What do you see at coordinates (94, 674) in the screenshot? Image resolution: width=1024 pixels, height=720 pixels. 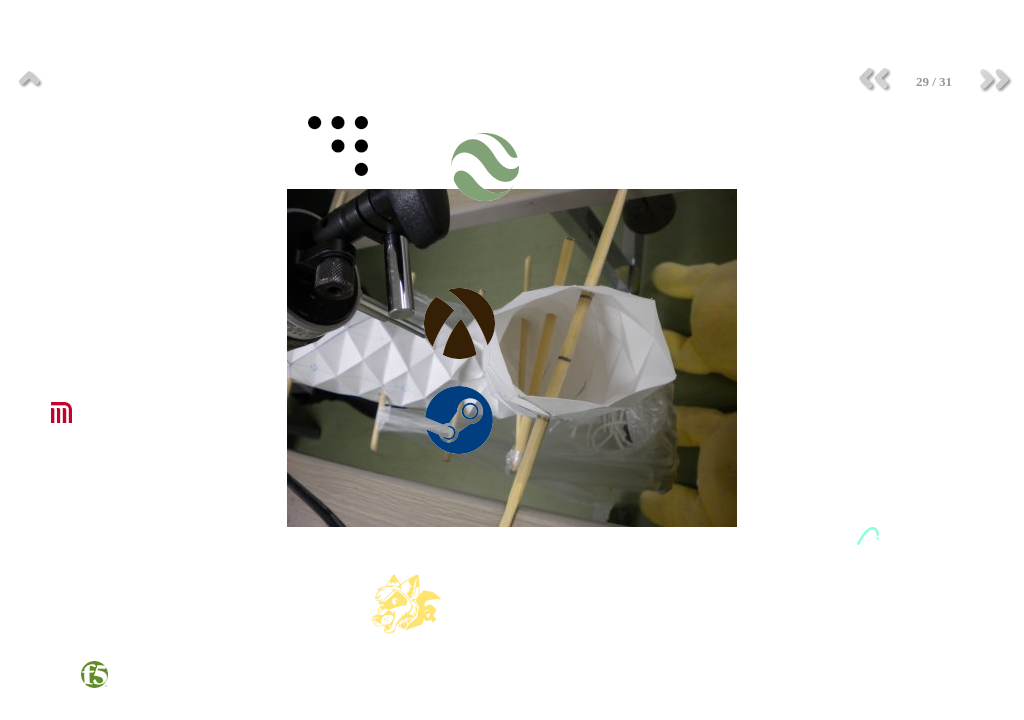 I see `F5 Networks company logo` at bounding box center [94, 674].